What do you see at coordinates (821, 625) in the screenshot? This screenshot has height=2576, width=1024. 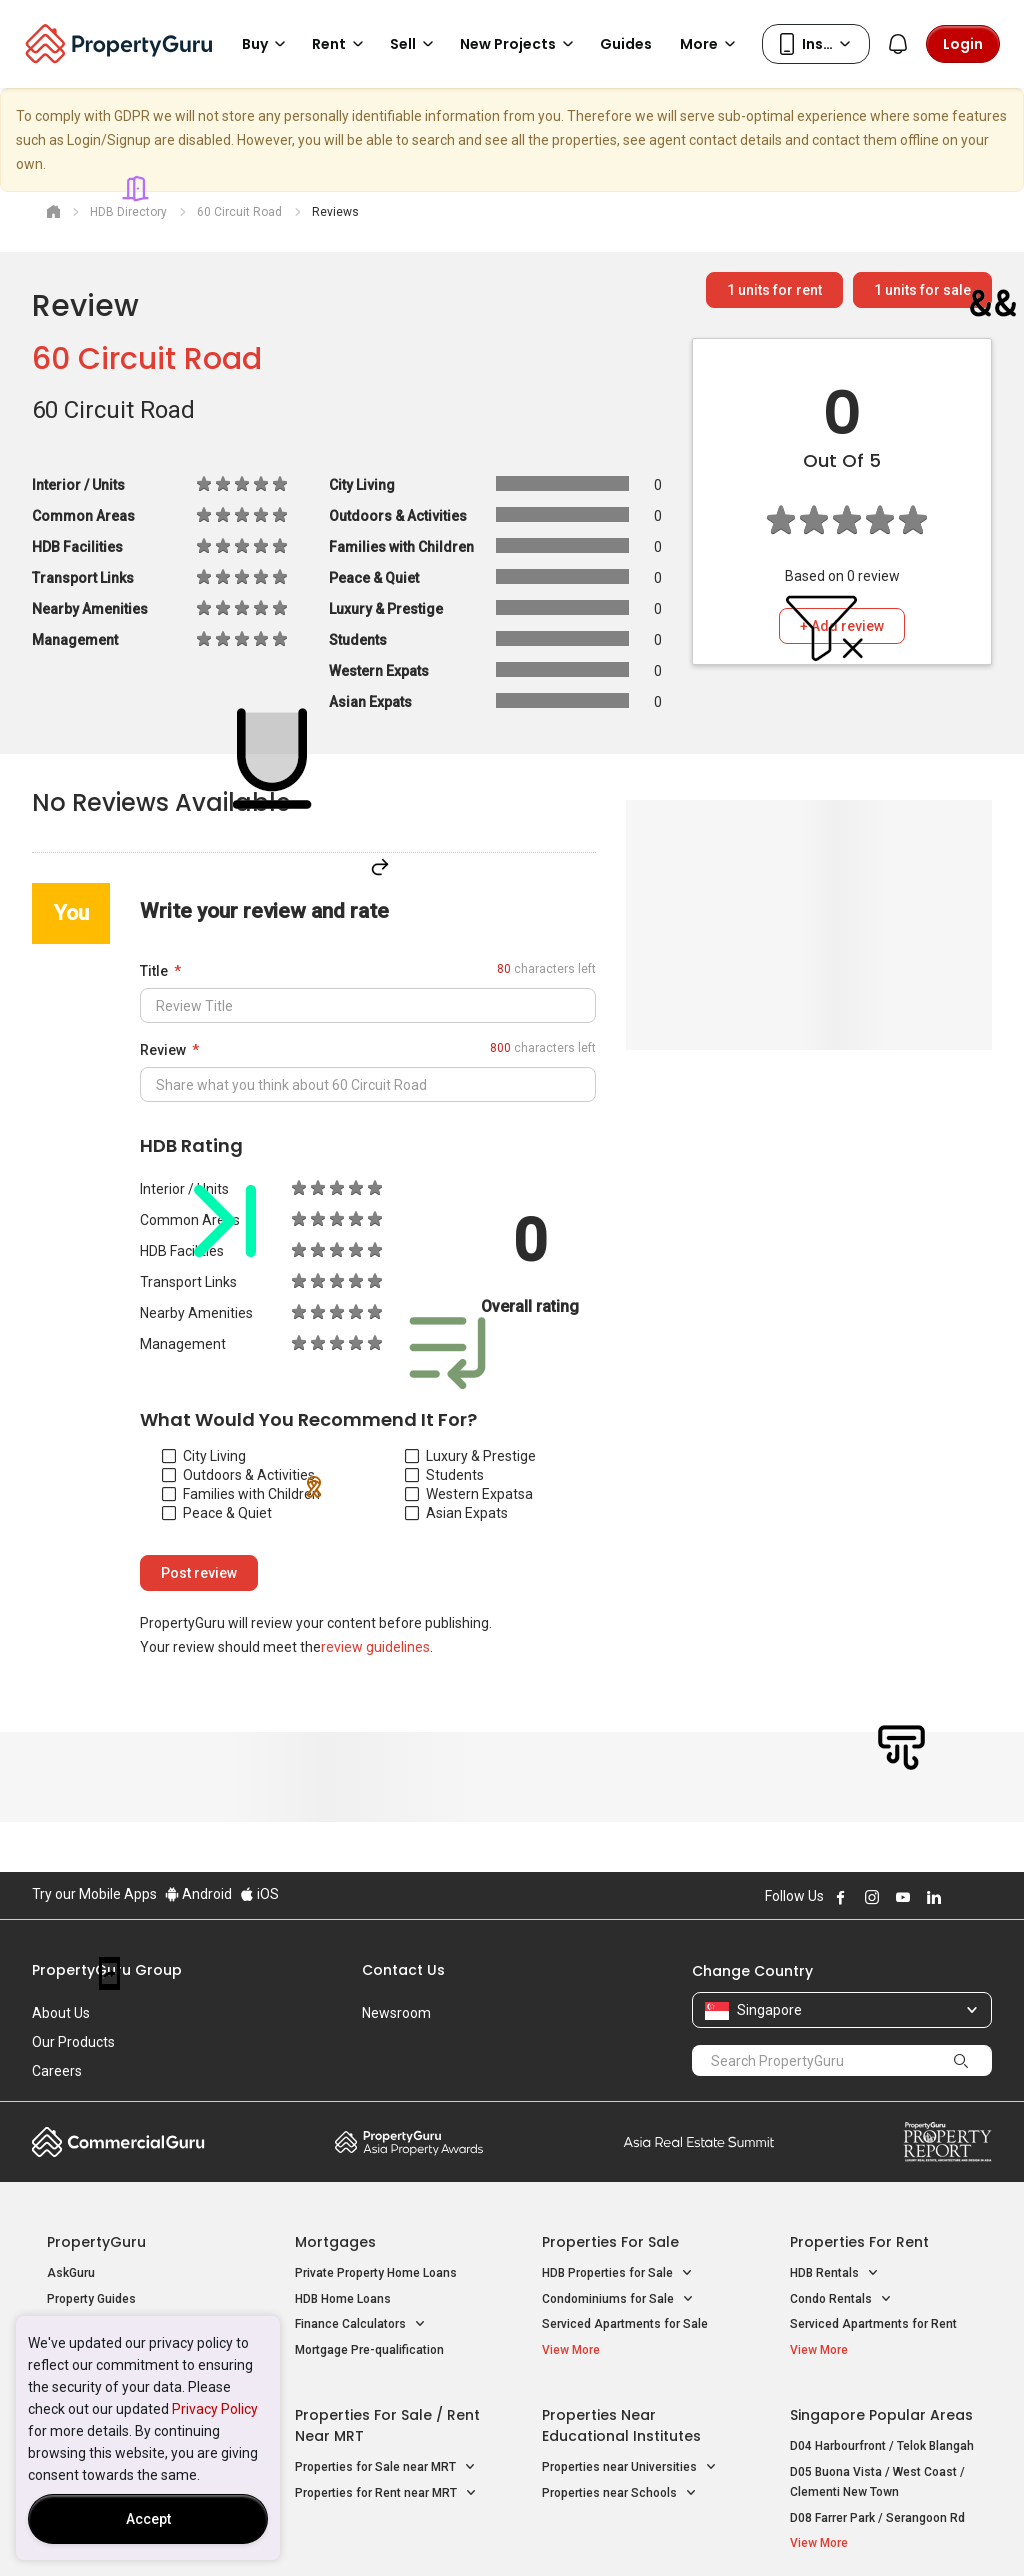 I see `clear all filters` at bounding box center [821, 625].